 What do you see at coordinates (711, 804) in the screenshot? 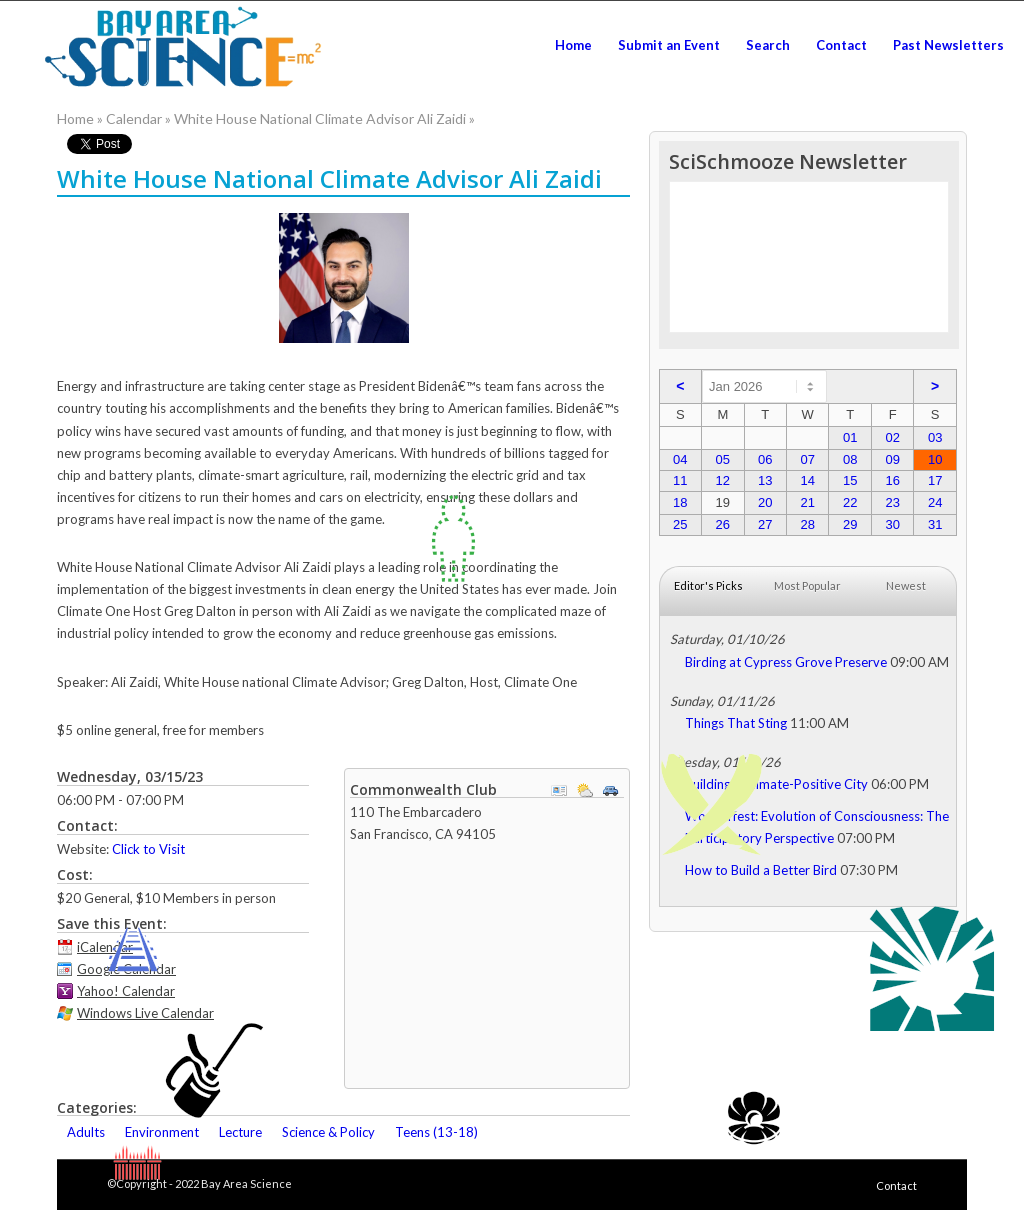
I see `ivory tusks item or resource in a game` at bounding box center [711, 804].